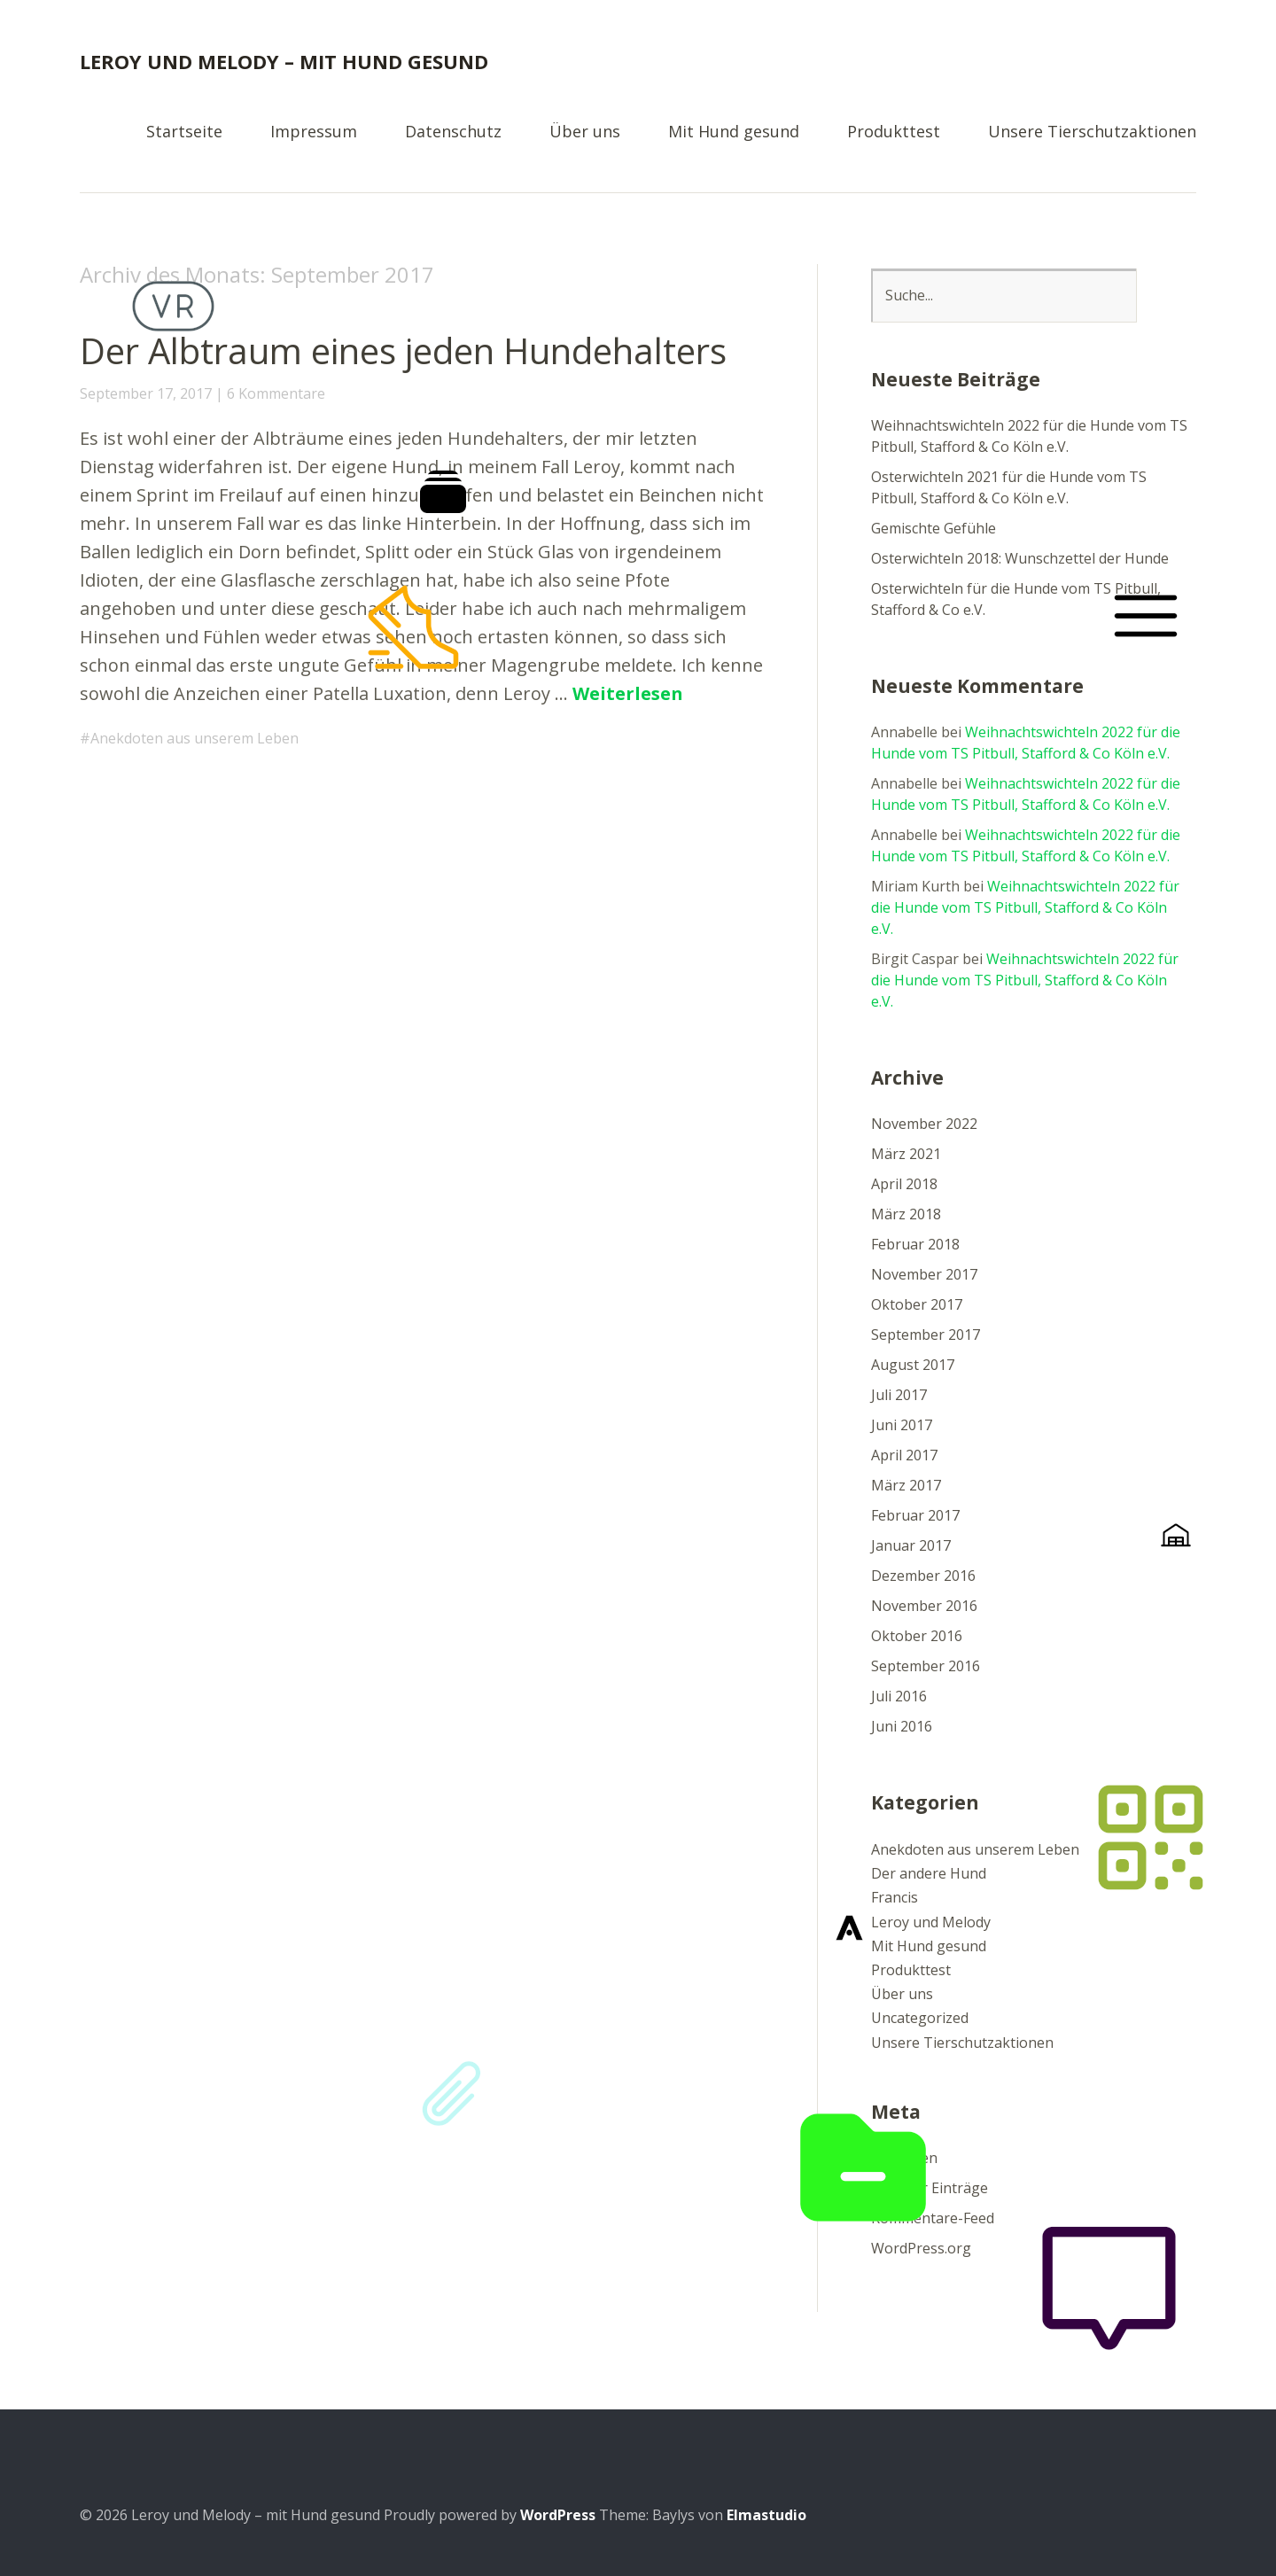 Image resolution: width=1276 pixels, height=2576 pixels. I want to click on open chat or messaging, so click(1109, 2283).